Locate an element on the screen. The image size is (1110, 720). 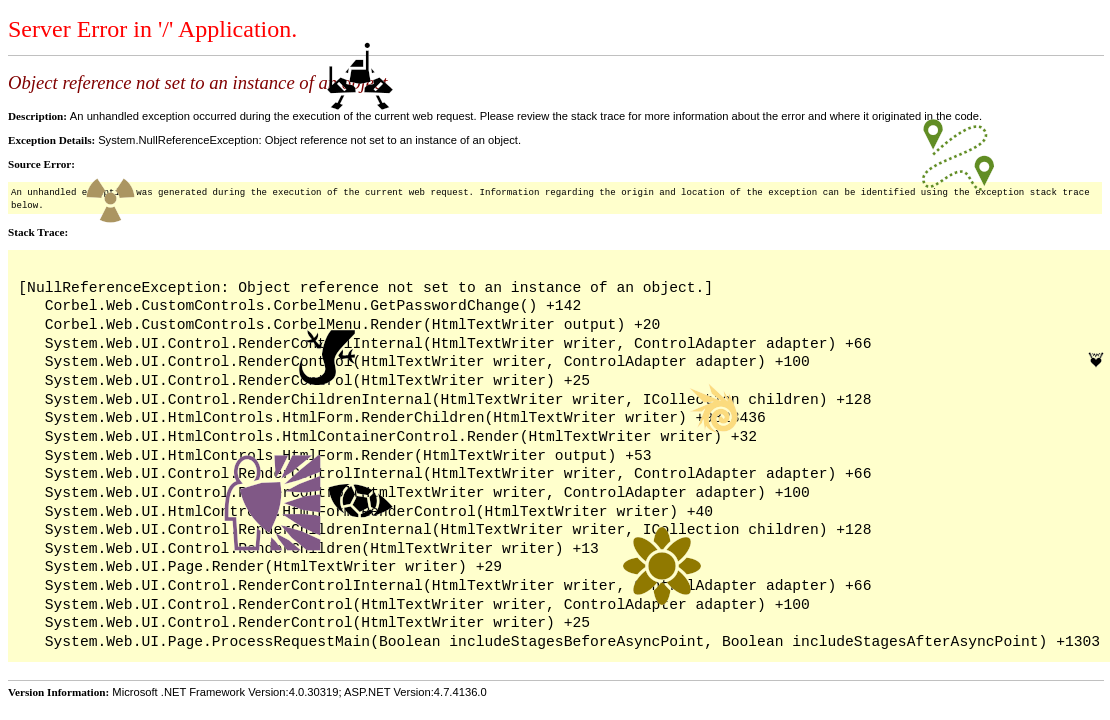
view route distance between two points is located at coordinates (958, 155).